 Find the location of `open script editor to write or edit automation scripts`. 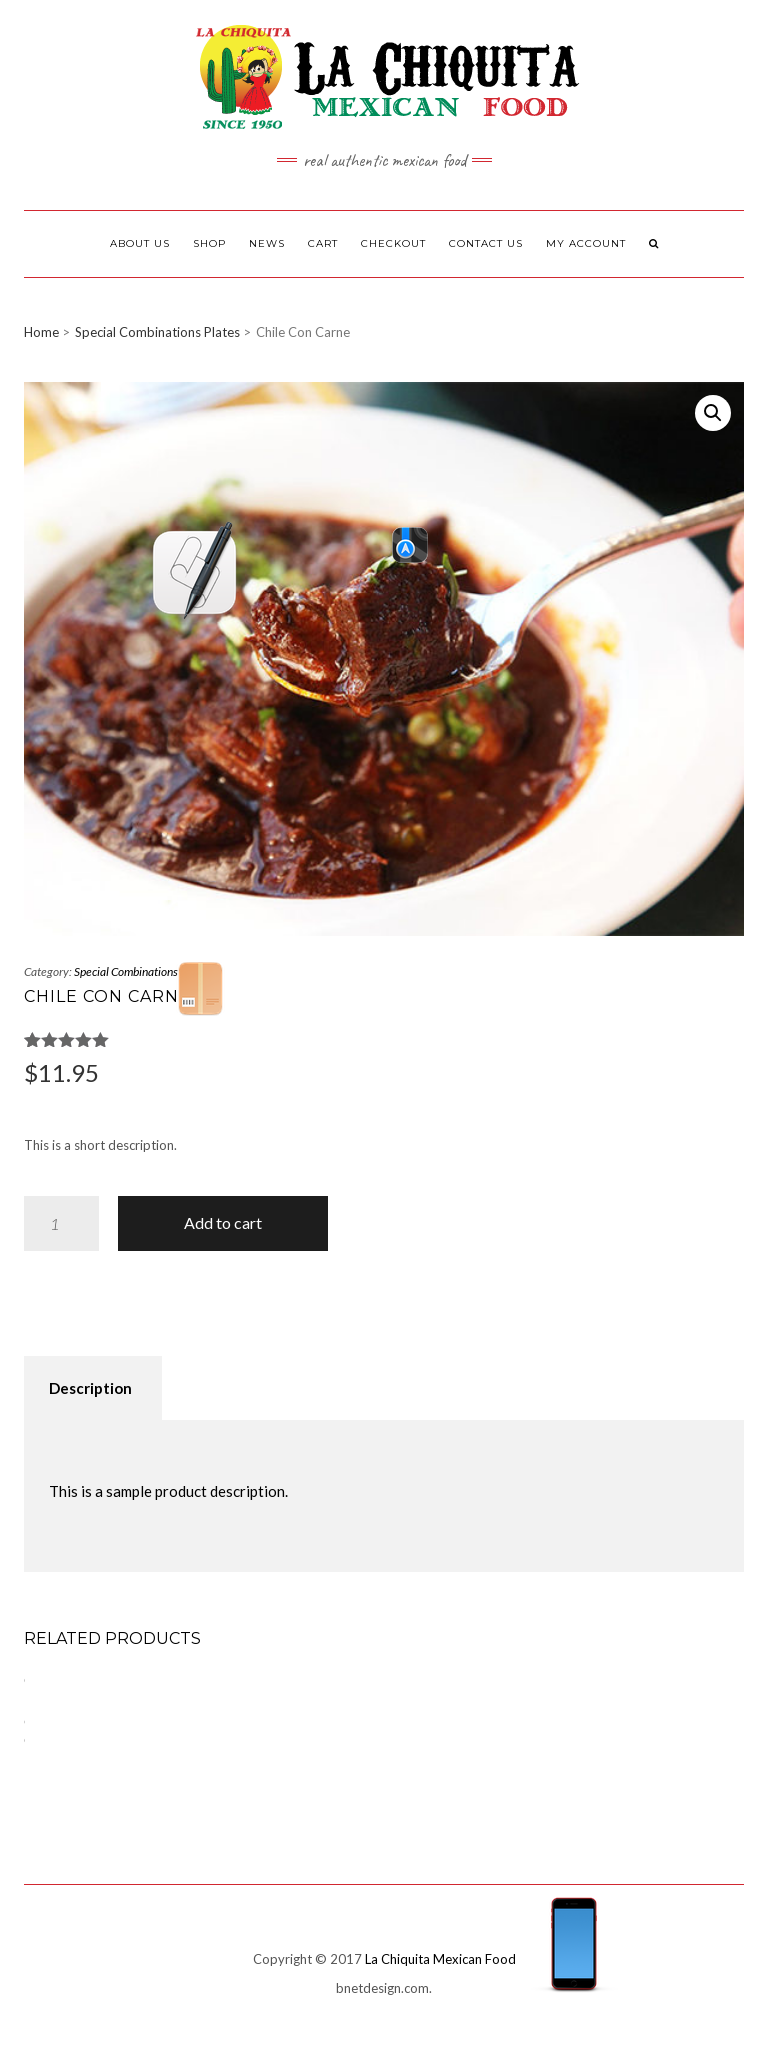

open script editor to write or edit automation scripts is located at coordinates (194, 572).